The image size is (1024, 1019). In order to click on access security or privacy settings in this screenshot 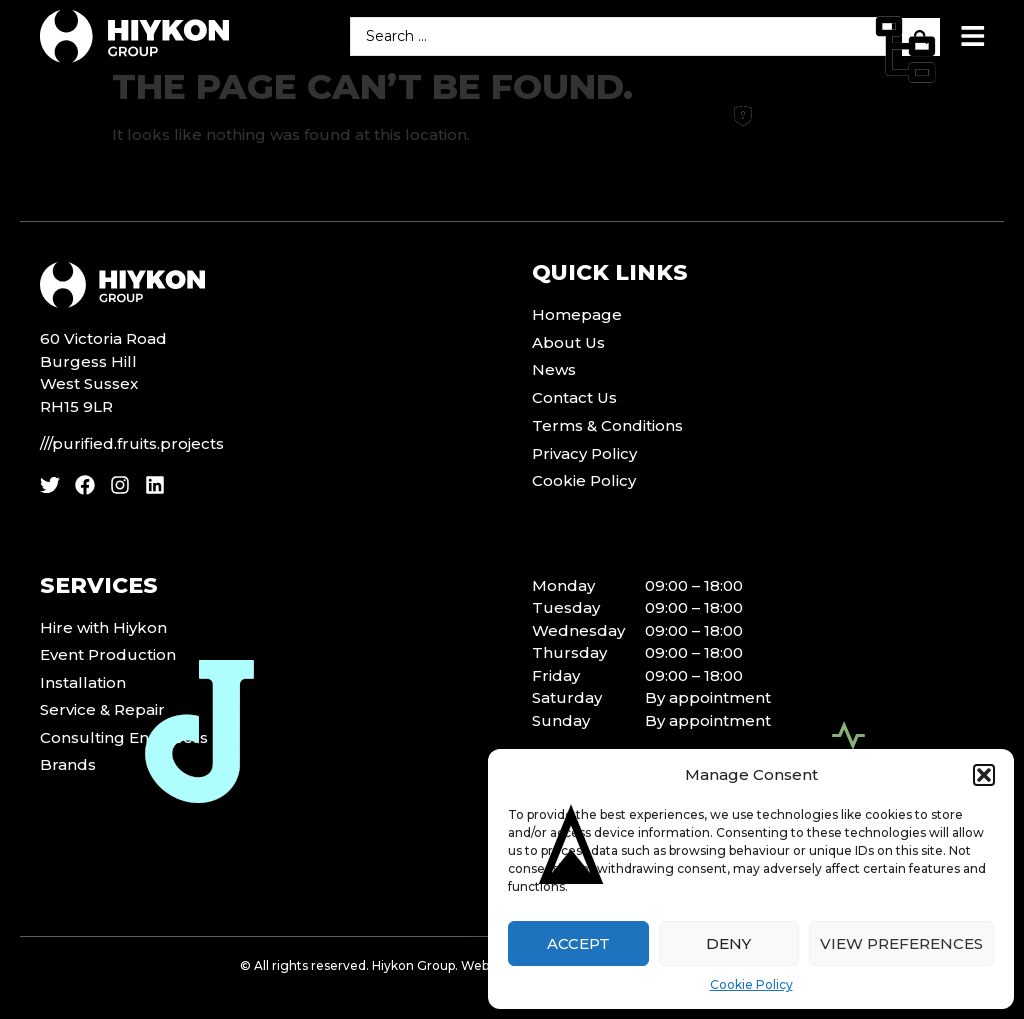, I will do `click(743, 116)`.